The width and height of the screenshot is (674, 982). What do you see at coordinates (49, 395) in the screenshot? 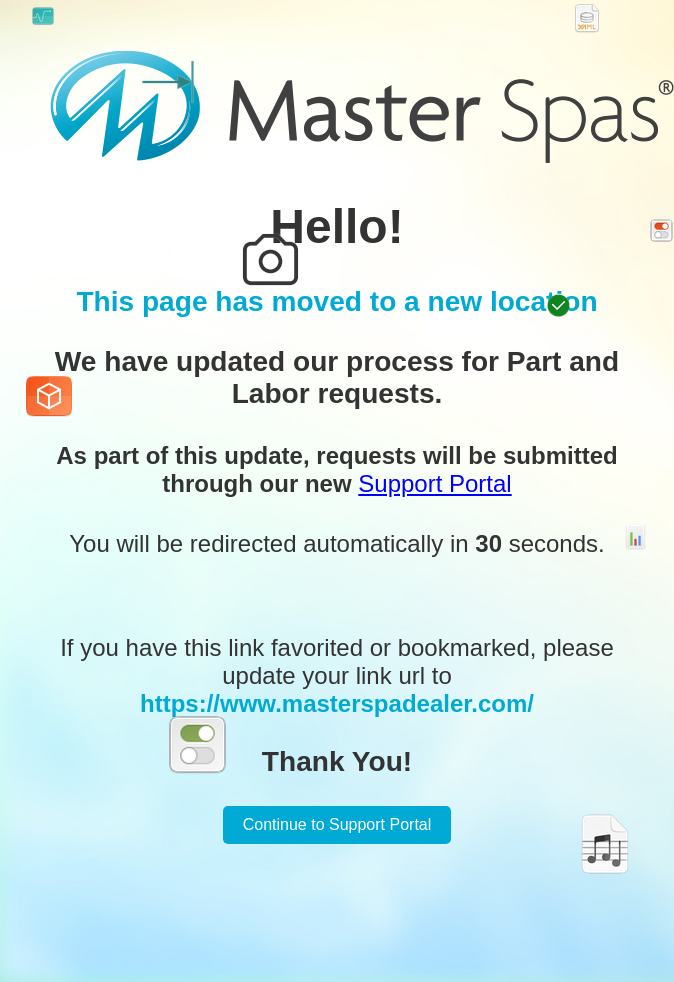
I see `open a 3D model file` at bounding box center [49, 395].